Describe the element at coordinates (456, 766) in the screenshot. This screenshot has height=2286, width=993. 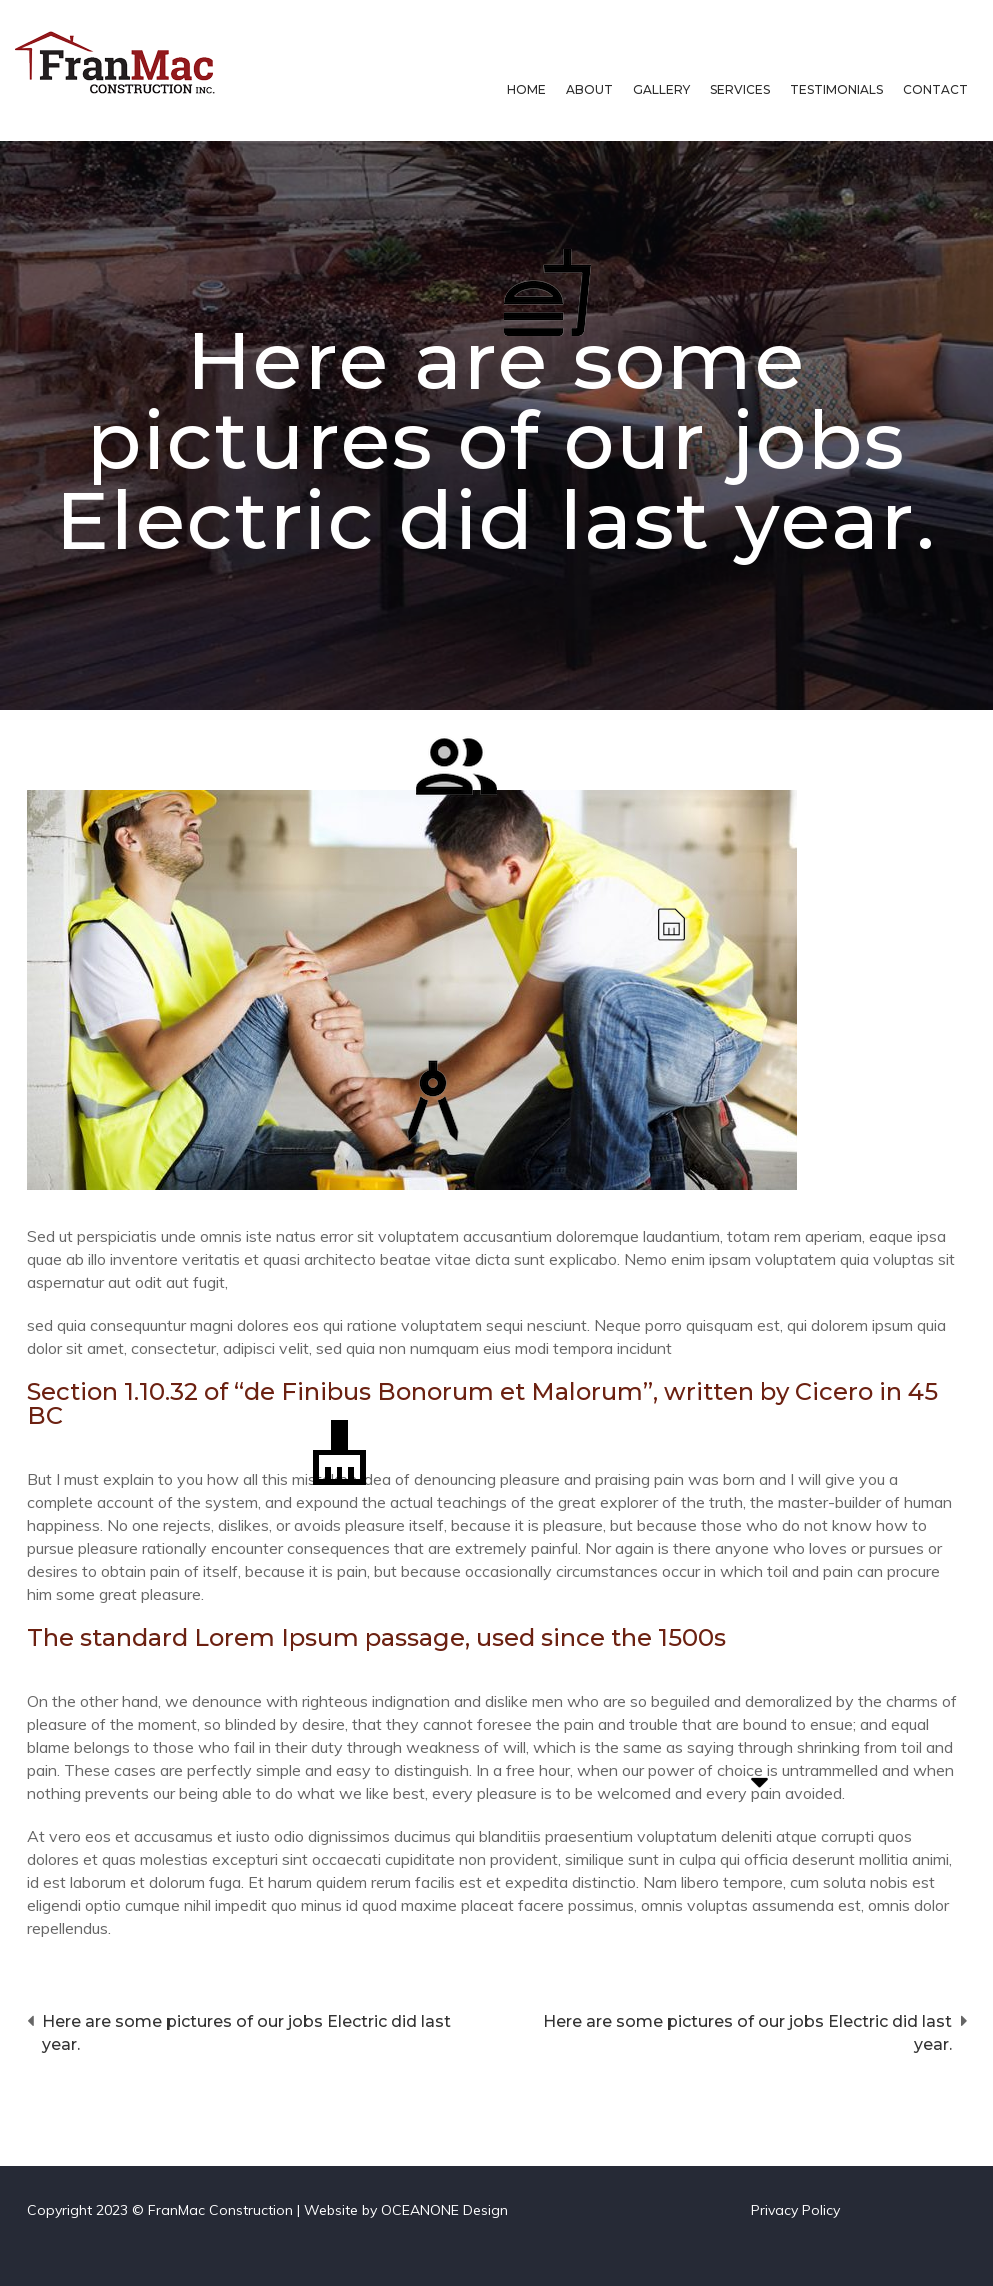
I see `view contacts or people list` at that location.